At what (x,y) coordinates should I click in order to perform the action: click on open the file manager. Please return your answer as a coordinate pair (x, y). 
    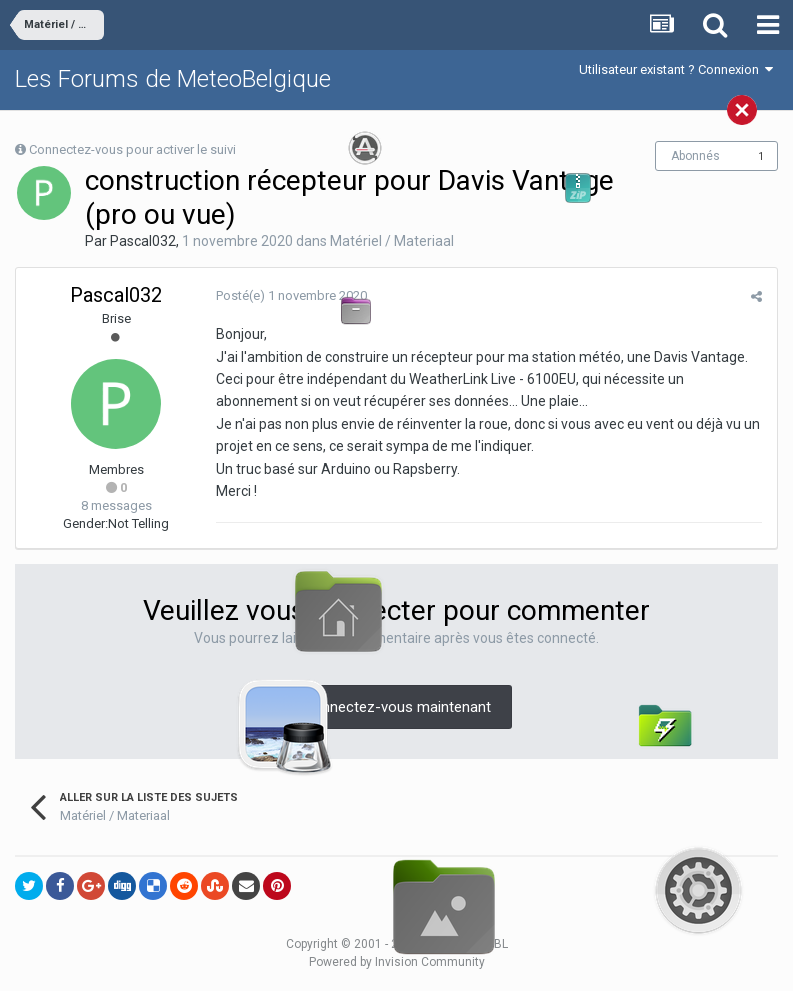
    Looking at the image, I should click on (356, 310).